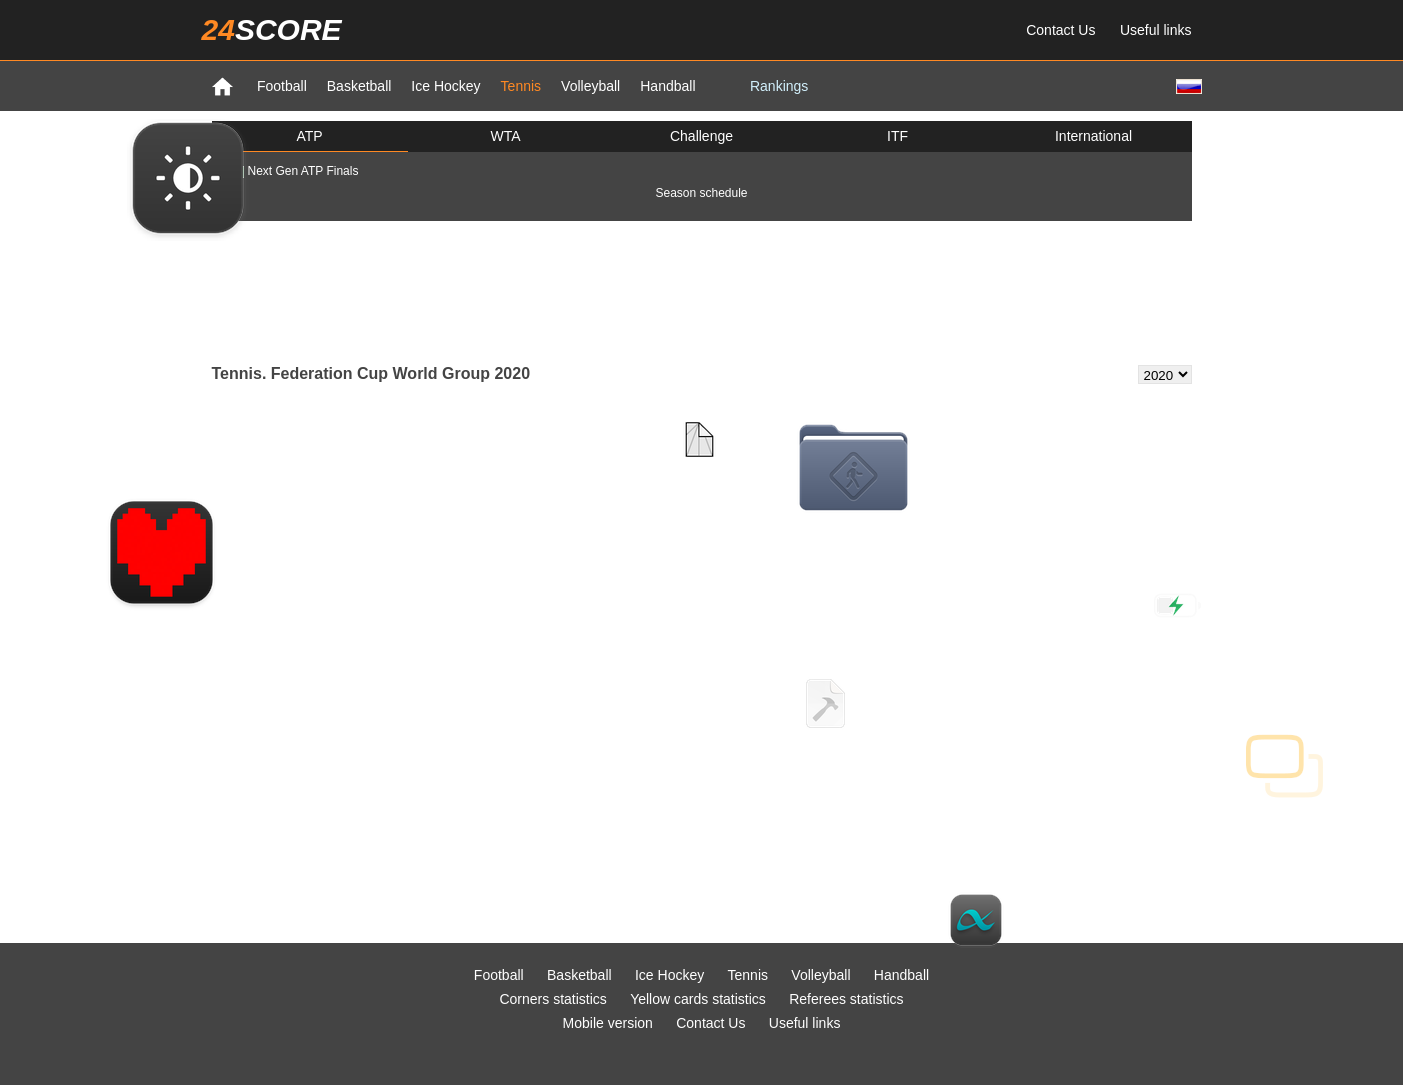  What do you see at coordinates (1177, 605) in the screenshot?
I see `battery at 40% and currently charging` at bounding box center [1177, 605].